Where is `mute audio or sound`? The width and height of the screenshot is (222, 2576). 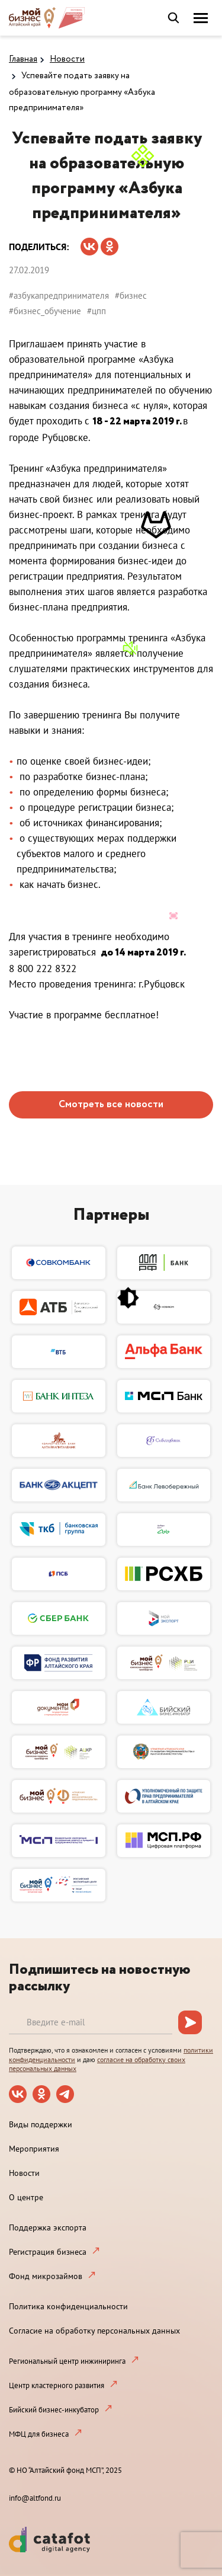
mute audio or sound is located at coordinates (130, 648).